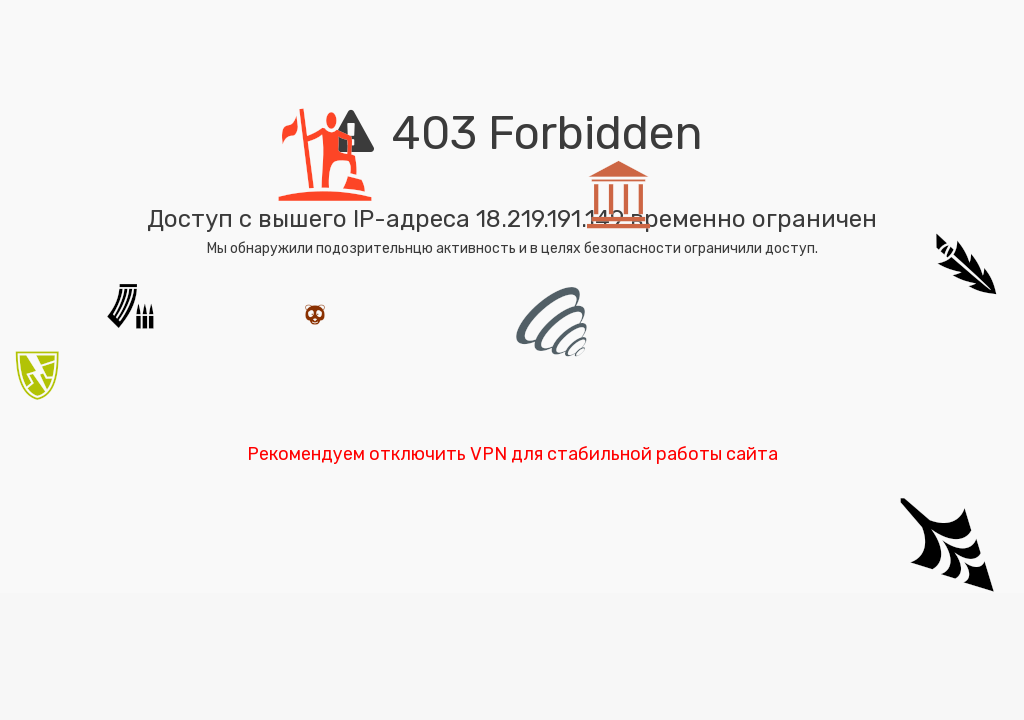  Describe the element at coordinates (966, 264) in the screenshot. I see `equip a spear weapon in game` at that location.